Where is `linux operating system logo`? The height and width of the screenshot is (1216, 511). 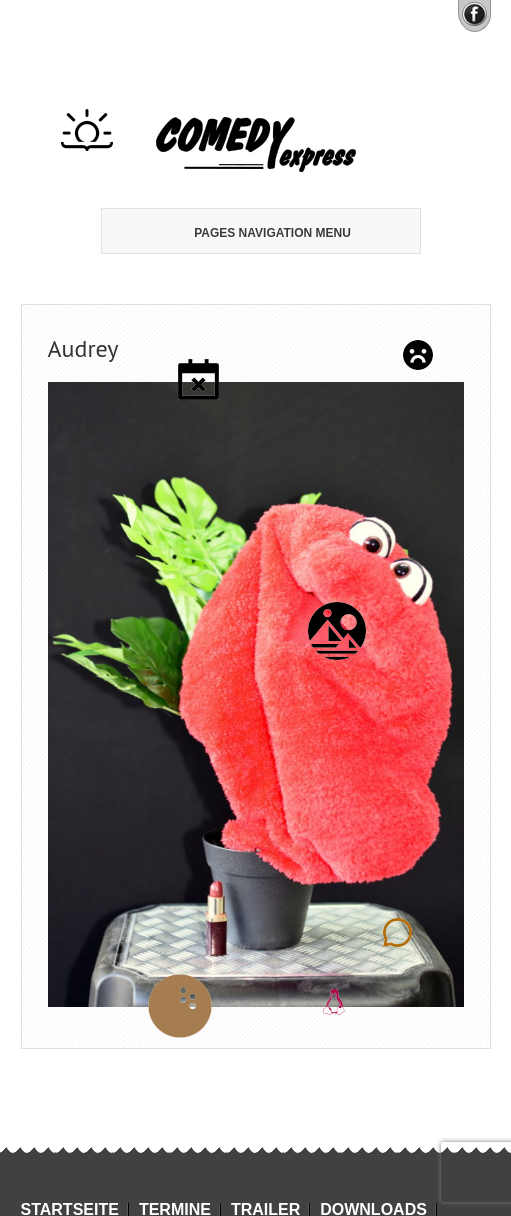
linux operating system logo is located at coordinates (334, 1002).